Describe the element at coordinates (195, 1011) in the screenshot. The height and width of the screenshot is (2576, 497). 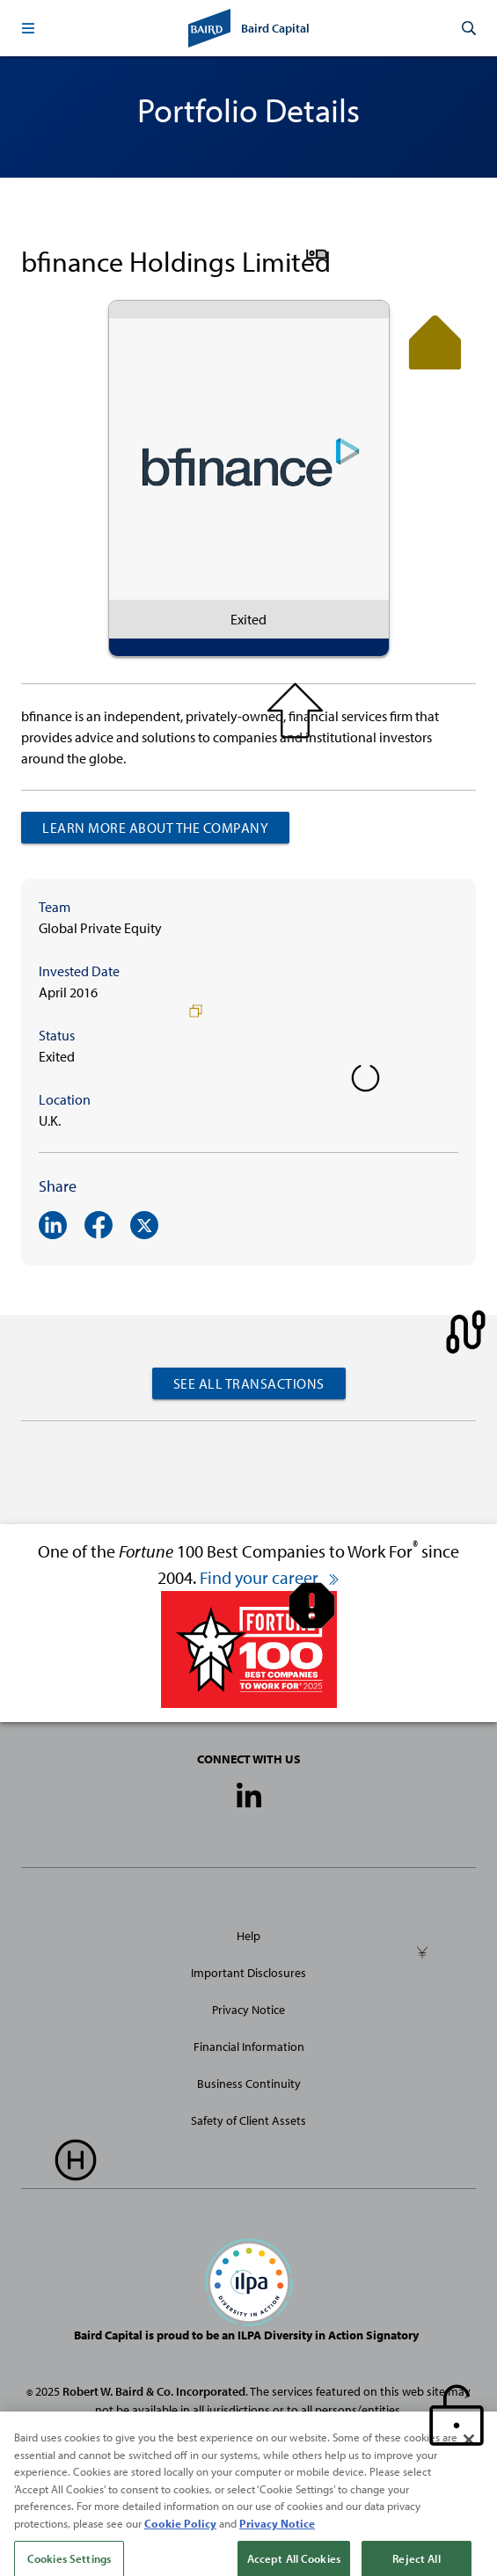
I see `copy to clipboard` at that location.